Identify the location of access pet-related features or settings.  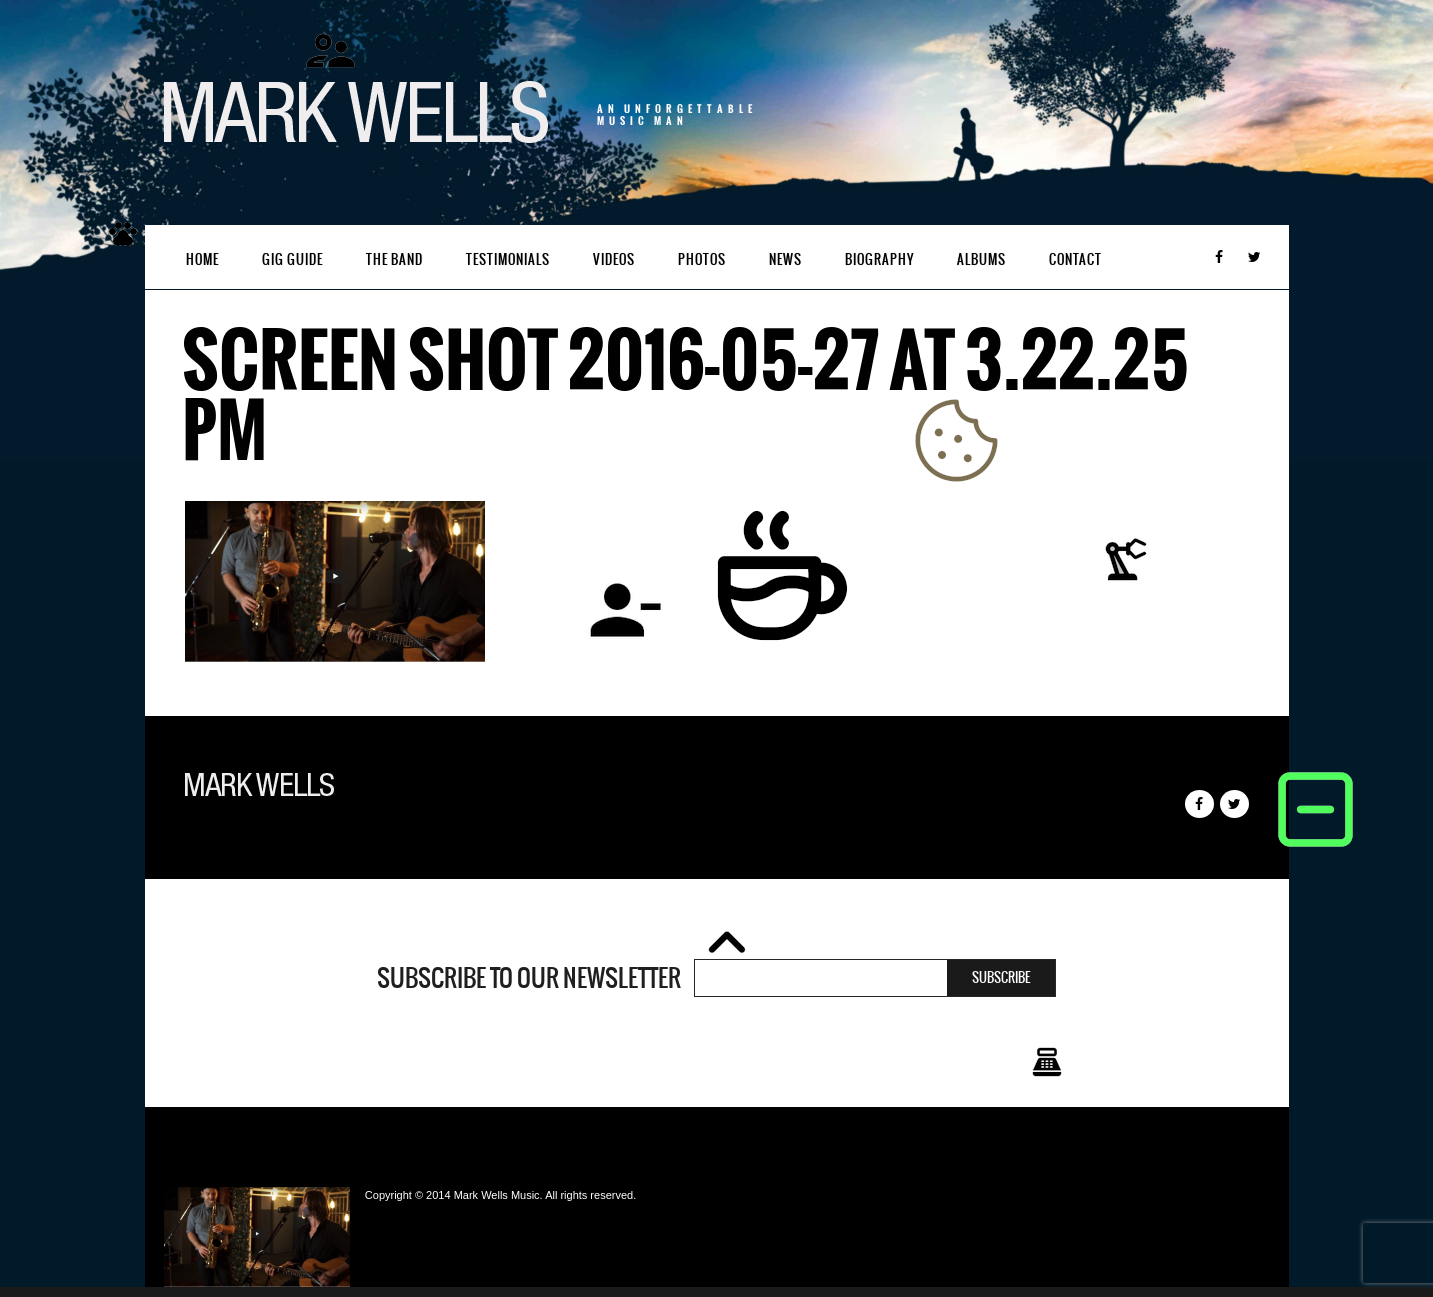
(123, 234).